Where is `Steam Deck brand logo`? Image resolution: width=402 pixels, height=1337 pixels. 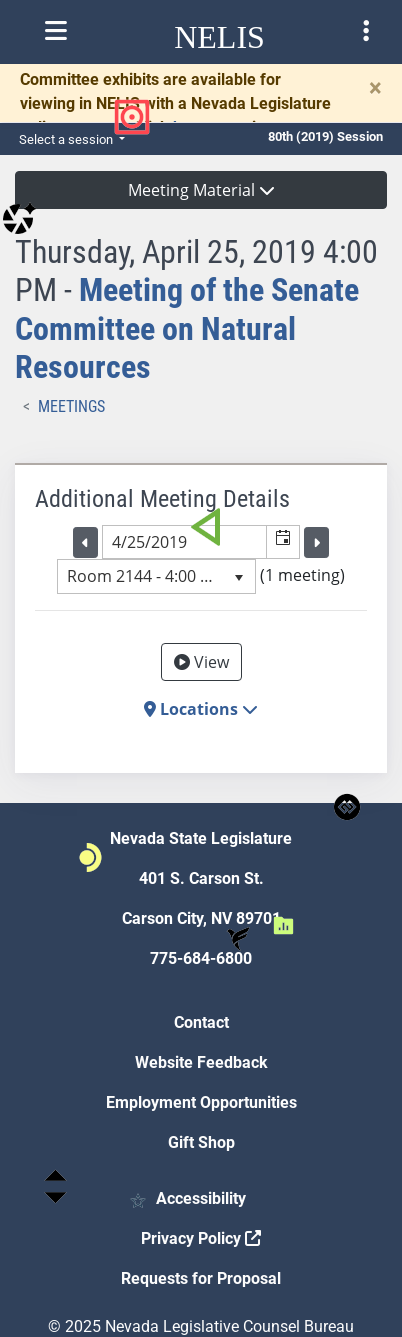 Steam Deck brand logo is located at coordinates (90, 857).